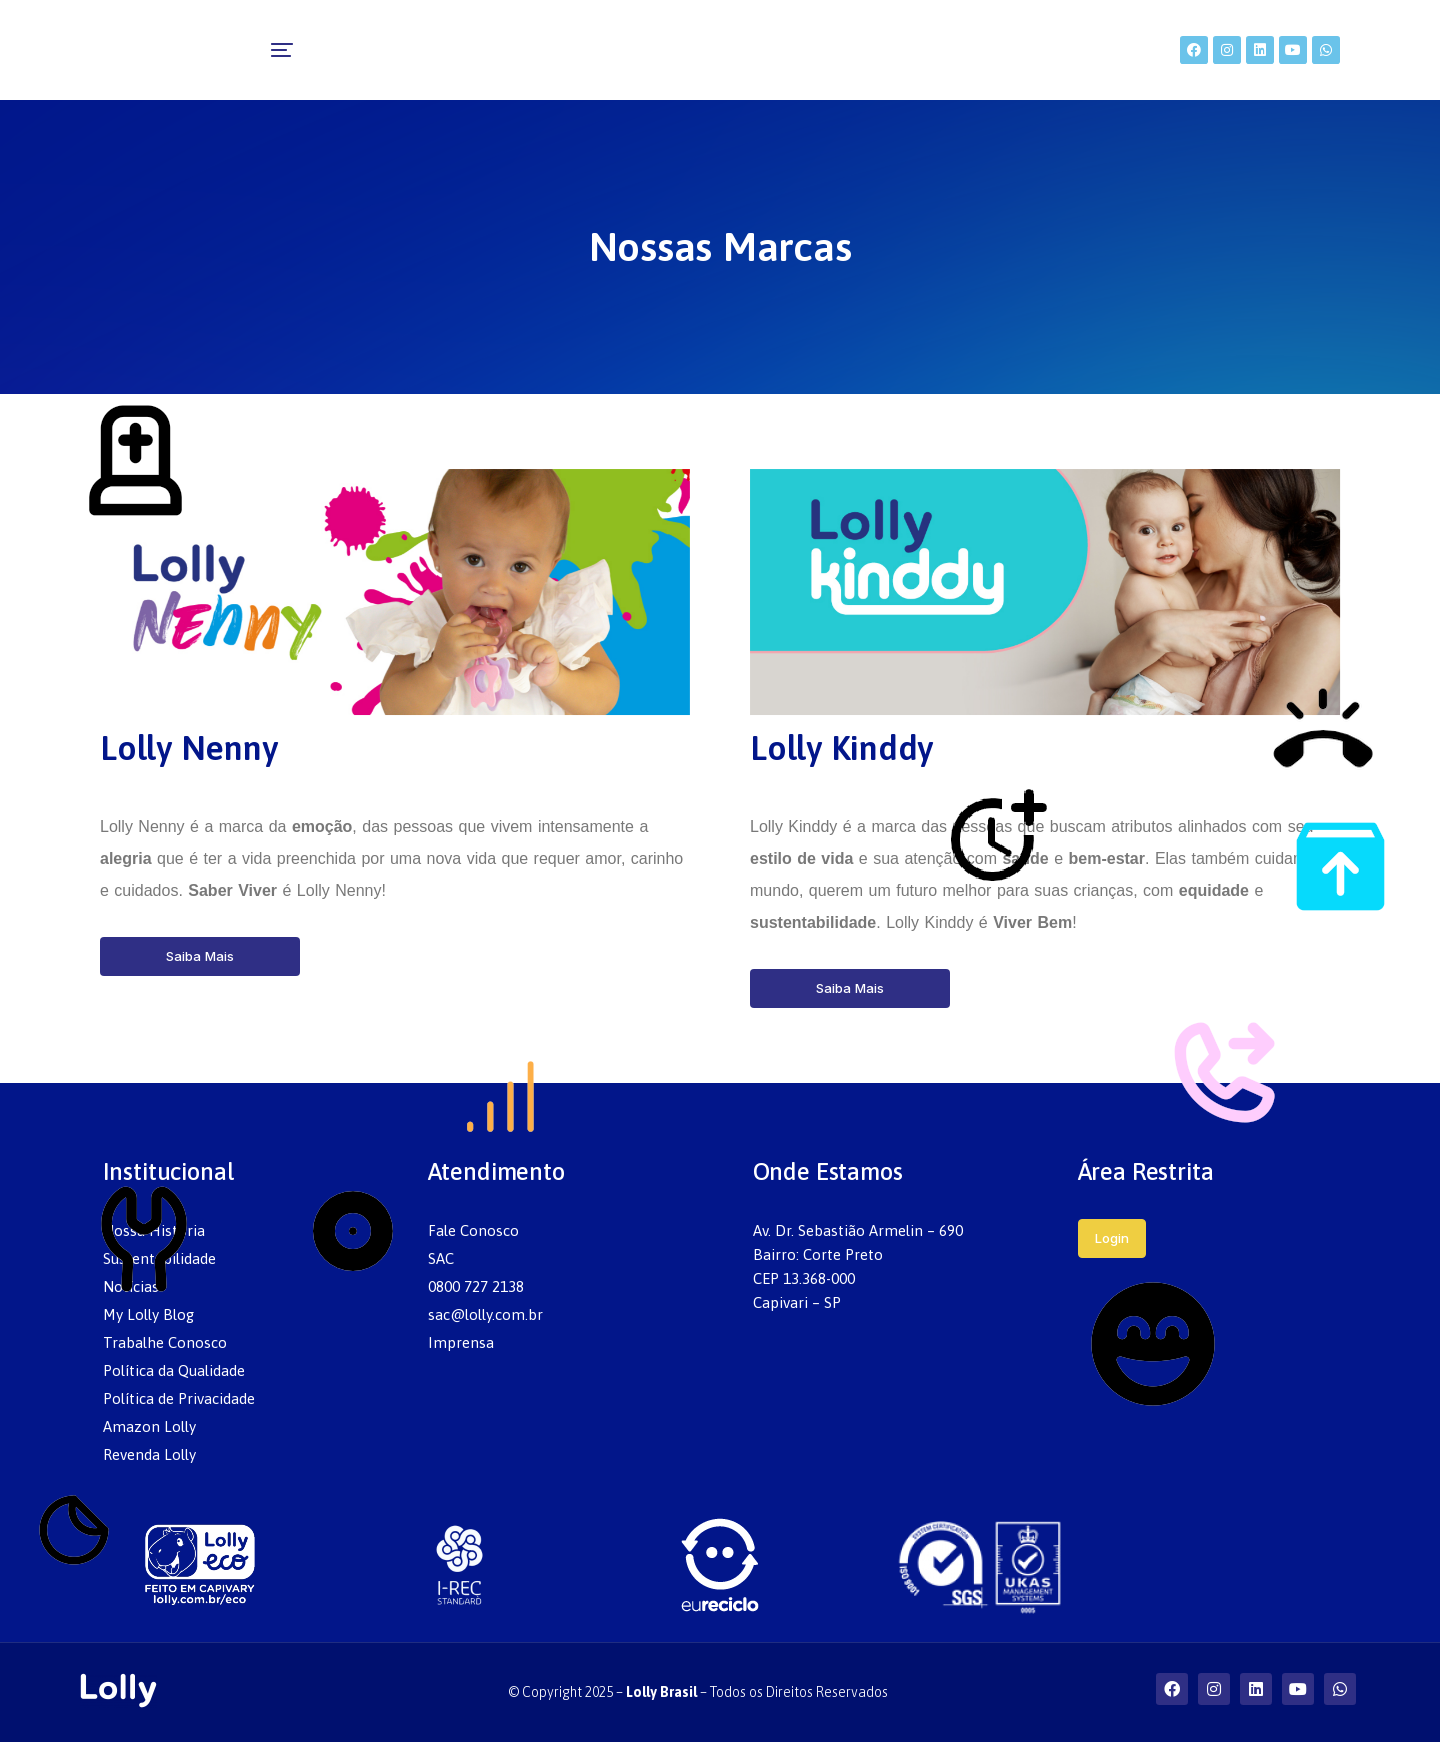  I want to click on indicates a memorial or cemetery location, so click(135, 457).